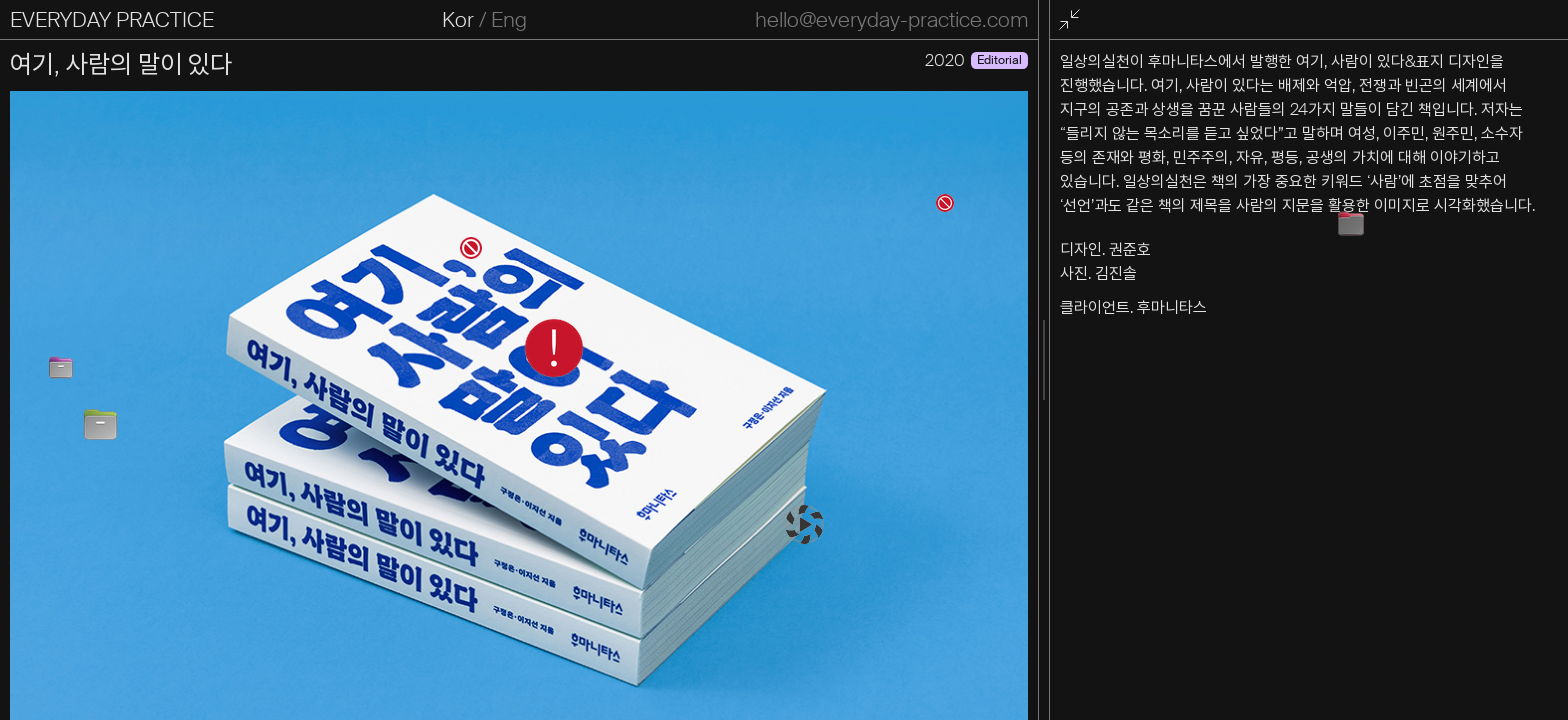  Describe the element at coordinates (61, 367) in the screenshot. I see `open file manager application` at that location.